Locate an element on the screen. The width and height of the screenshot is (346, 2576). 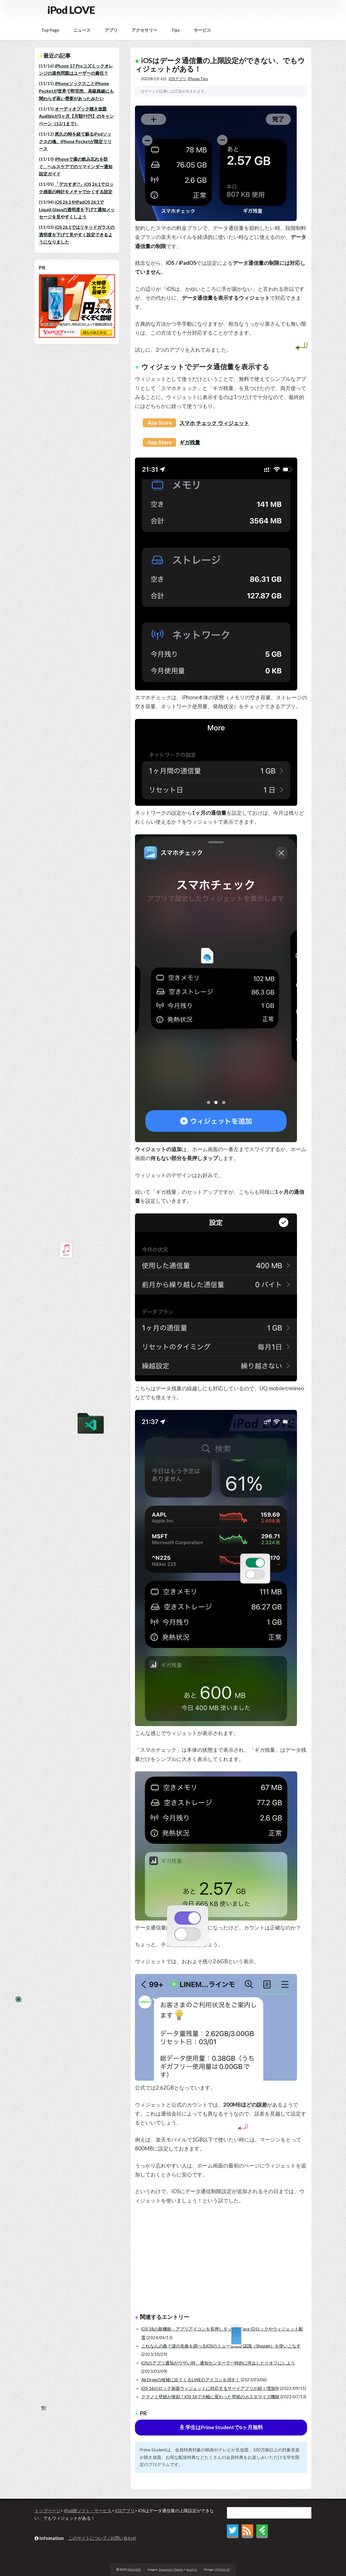
folder containing VS Code Insider projects is located at coordinates (91, 1424).